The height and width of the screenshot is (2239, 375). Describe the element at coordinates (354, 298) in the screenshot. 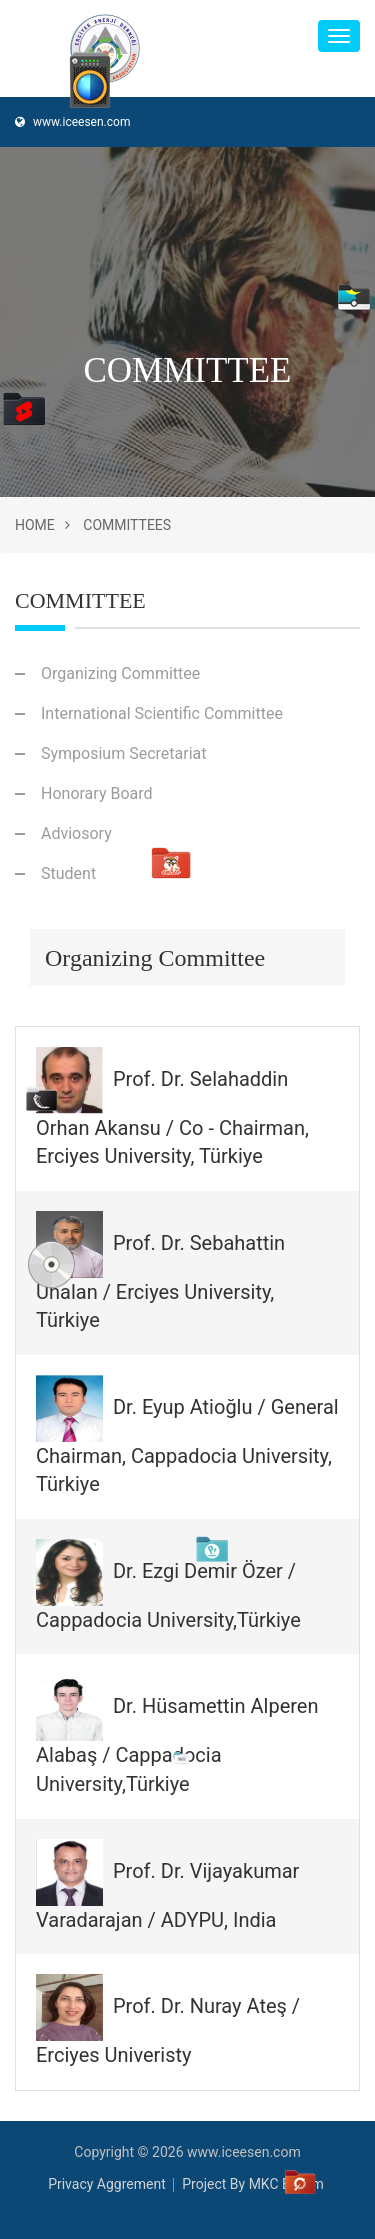

I see `open pokémon moon ball collection folder` at that location.